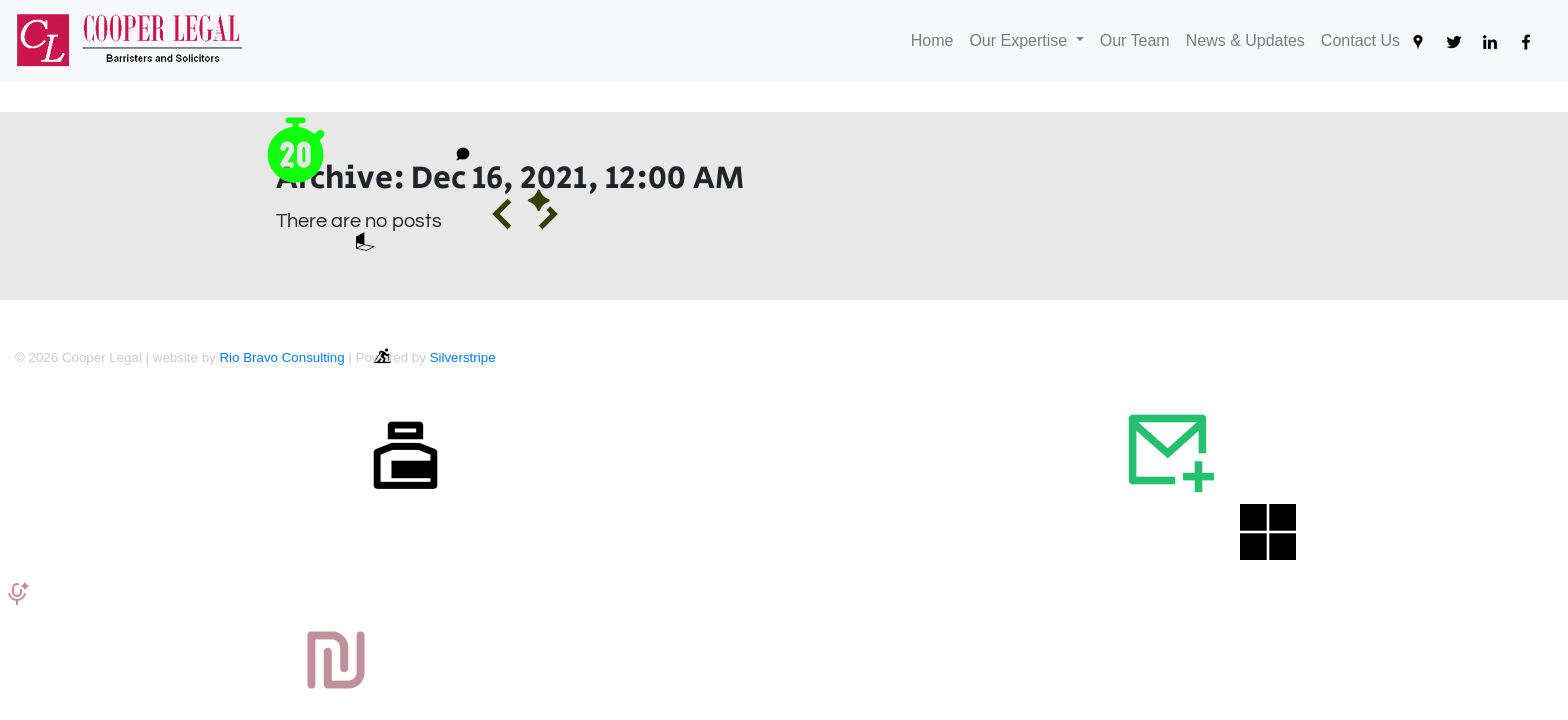 Image resolution: width=1568 pixels, height=720 pixels. I want to click on open comments section, so click(463, 154).